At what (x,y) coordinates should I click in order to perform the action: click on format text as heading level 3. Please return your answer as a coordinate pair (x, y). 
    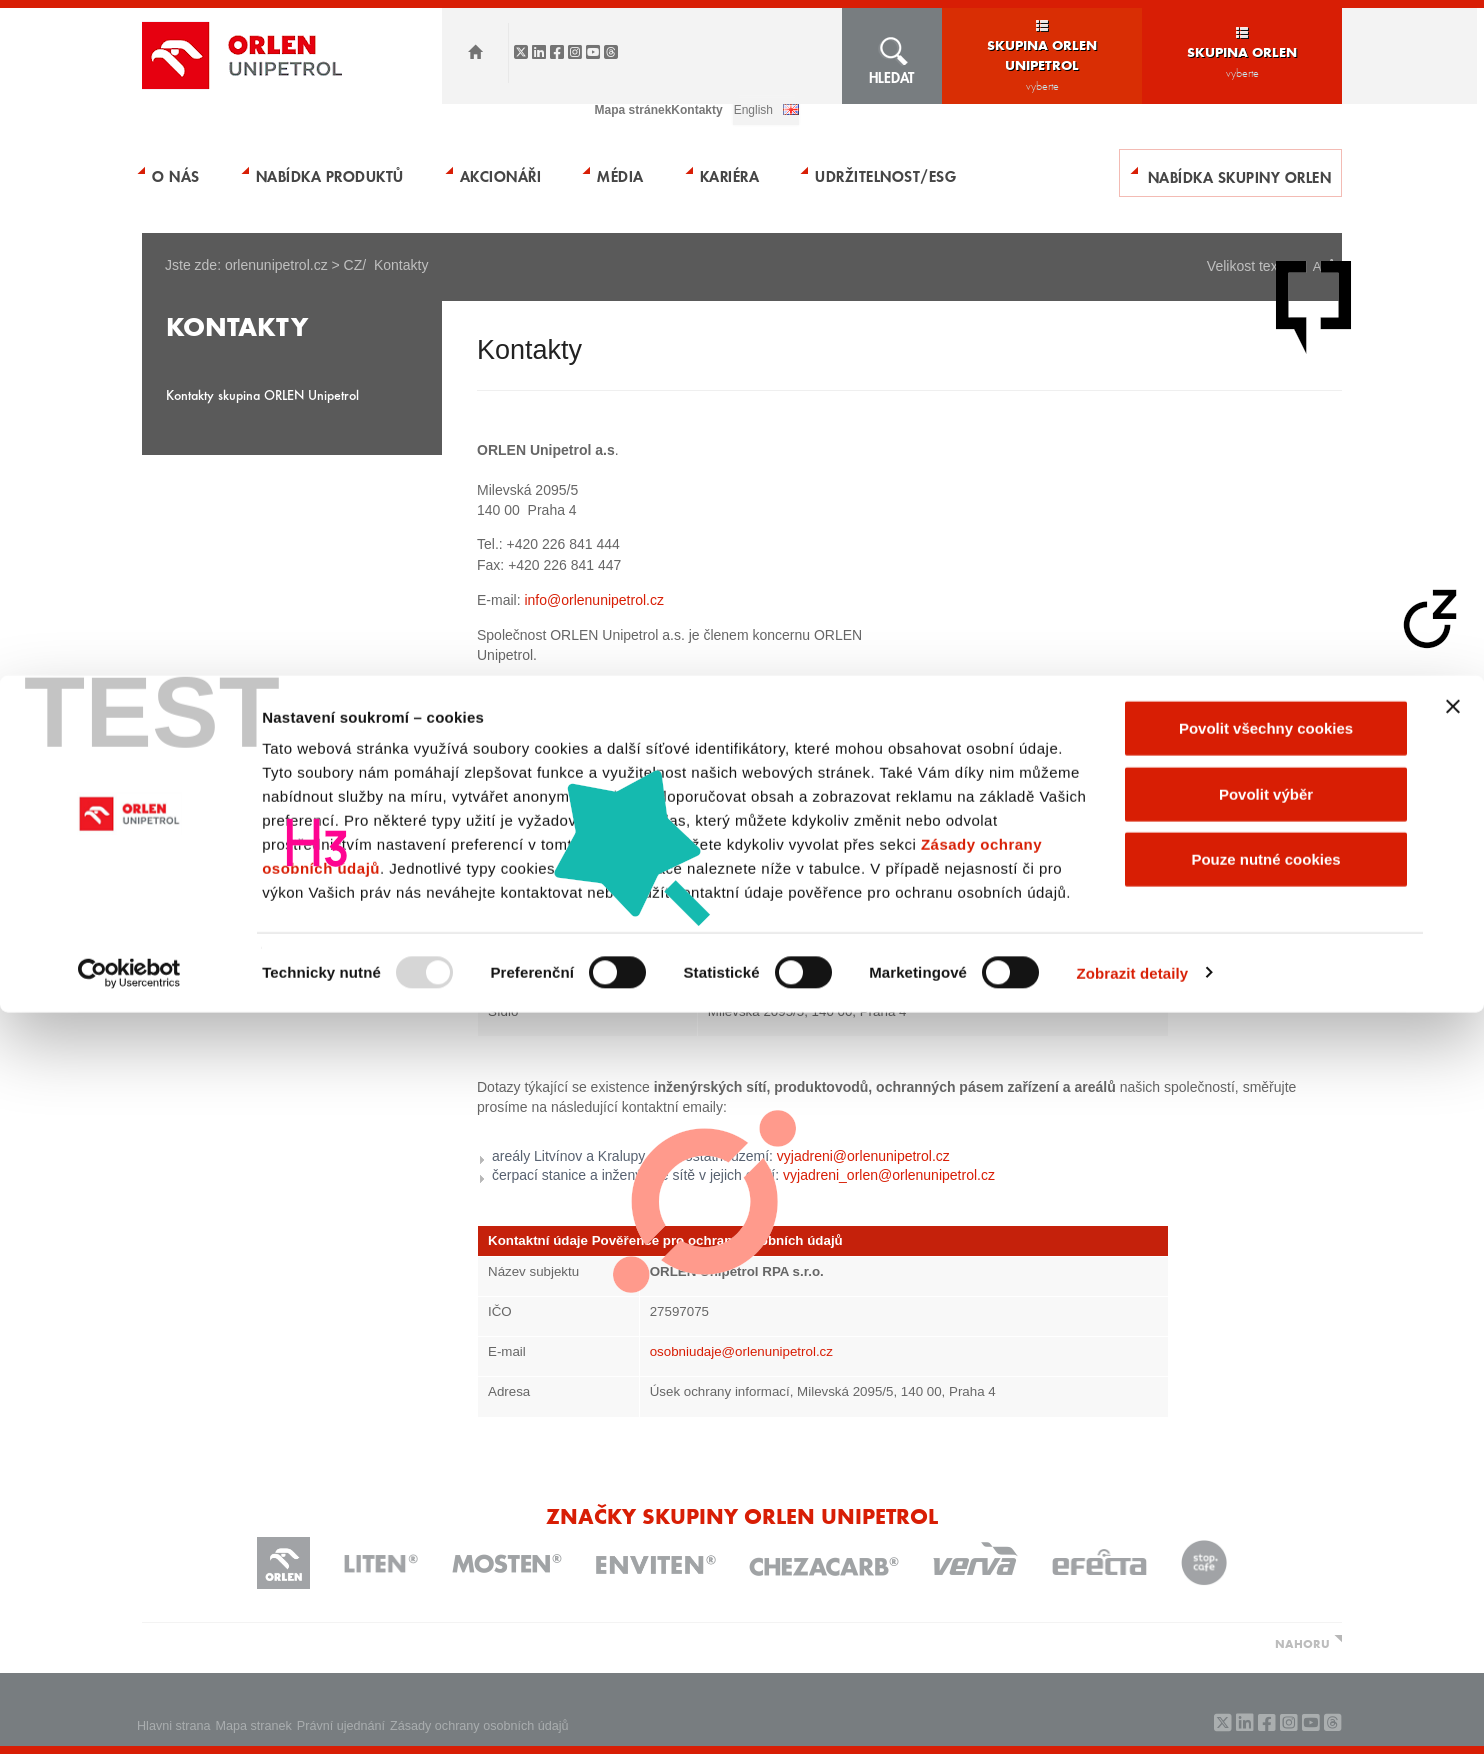
    Looking at the image, I should click on (316, 842).